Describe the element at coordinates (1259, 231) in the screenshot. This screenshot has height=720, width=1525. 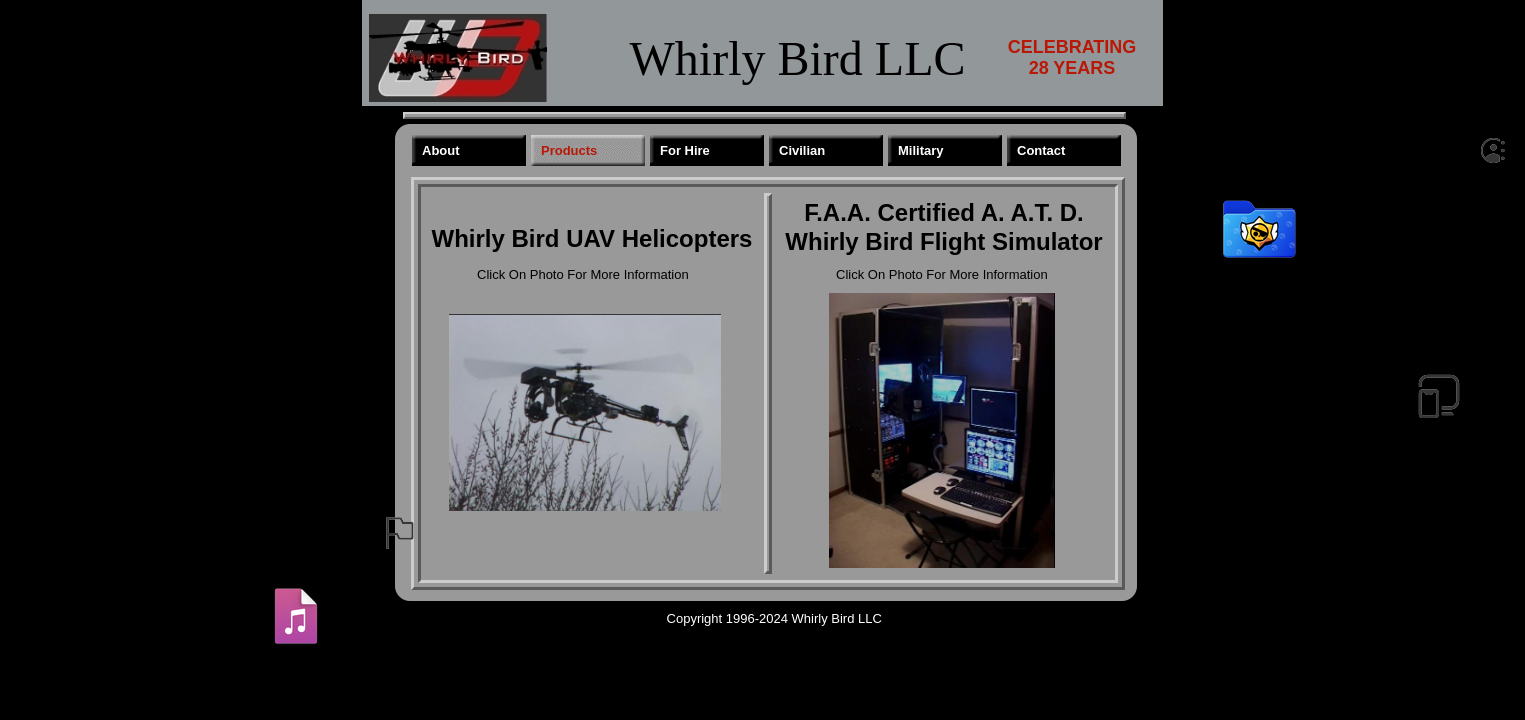
I see `open brawl stars game folder` at that location.